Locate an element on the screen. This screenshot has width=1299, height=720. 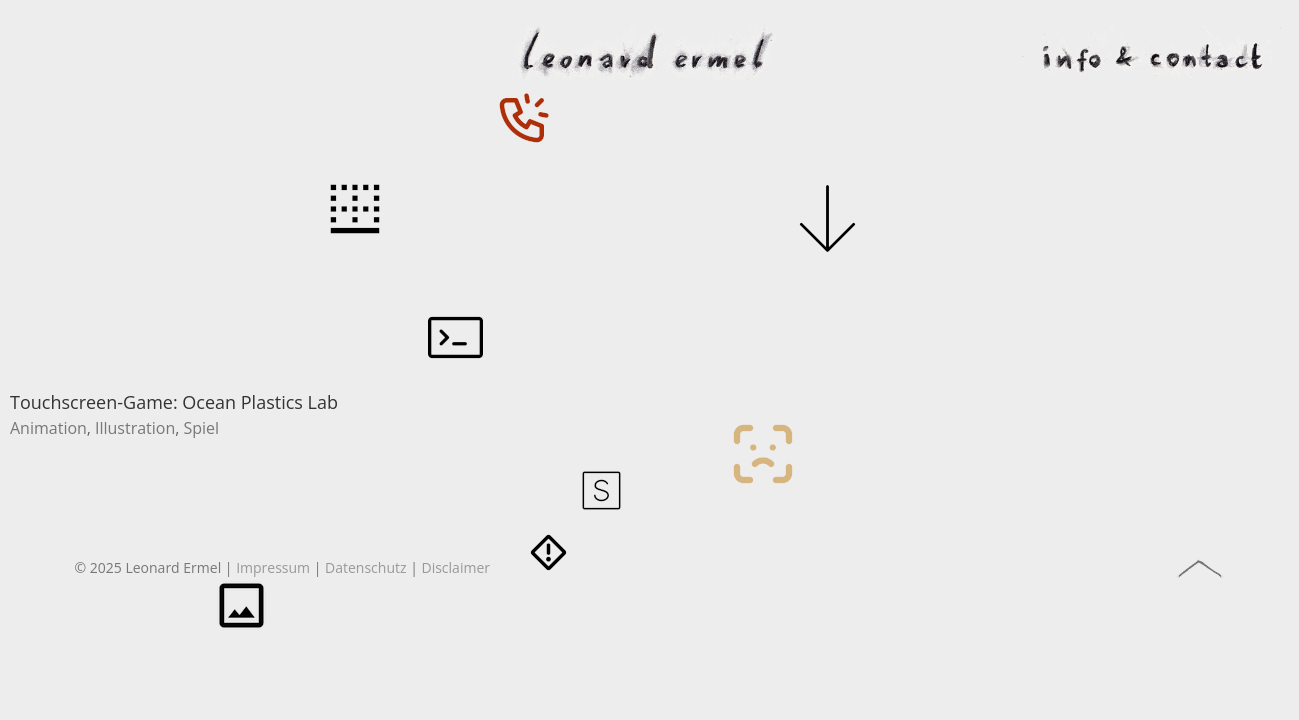
face id authentication failed is located at coordinates (763, 454).